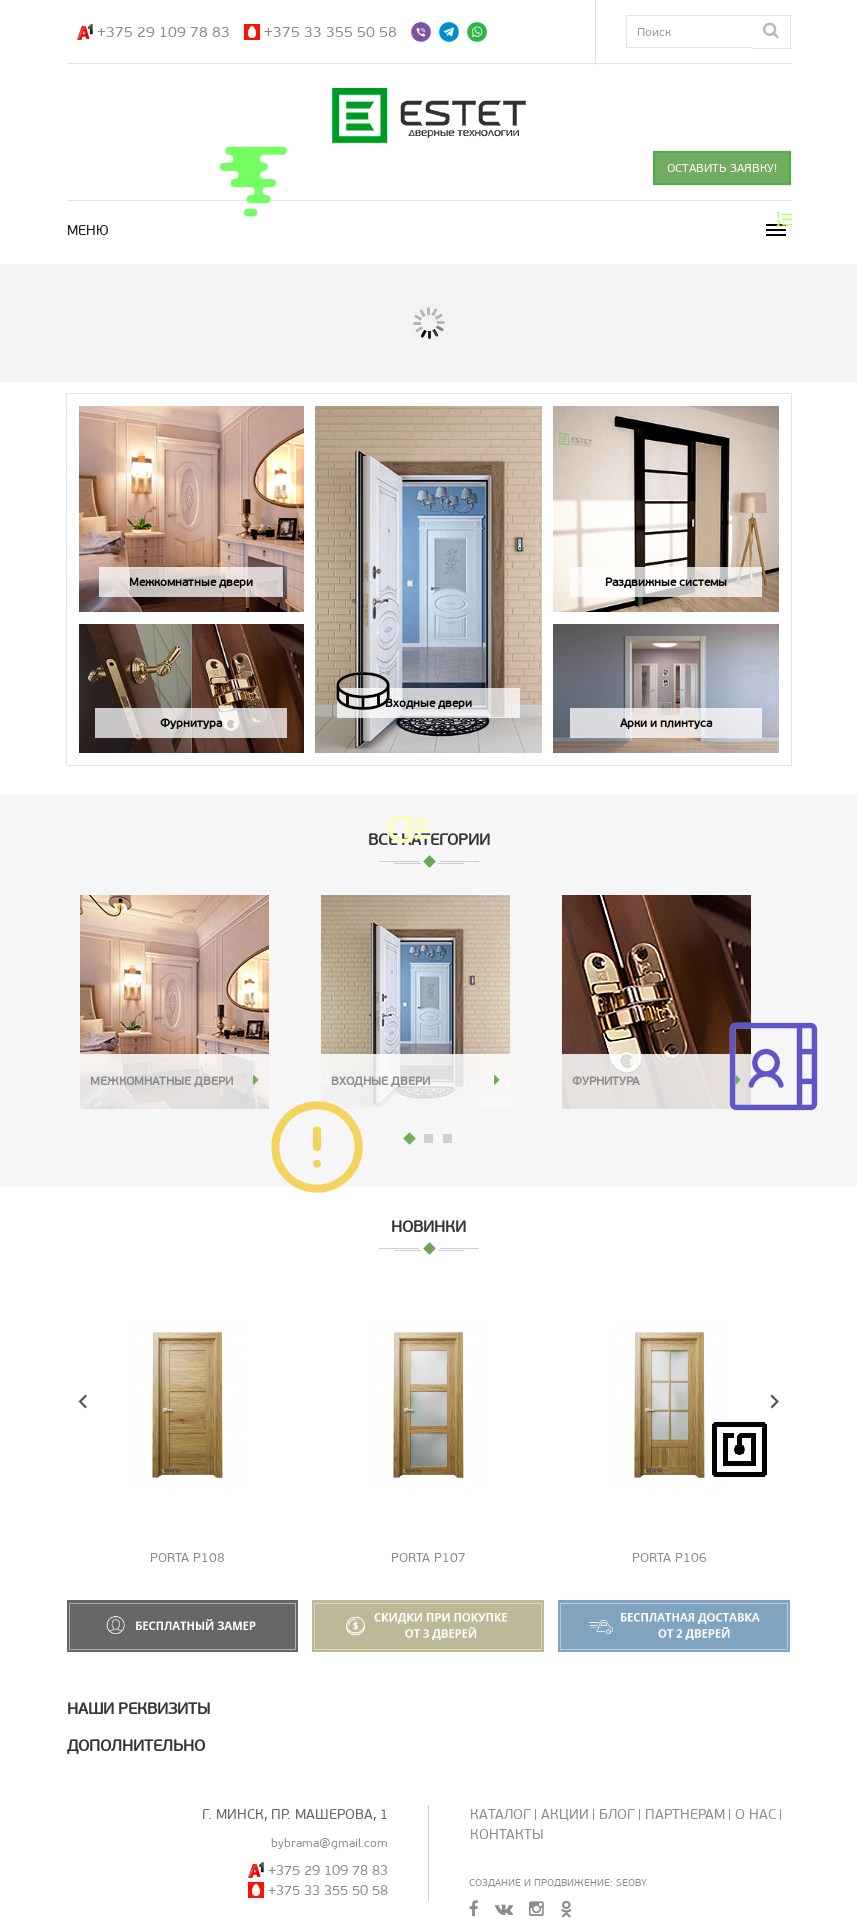 This screenshot has width=857, height=1921. Describe the element at coordinates (363, 691) in the screenshot. I see `view your coin balance or currency` at that location.